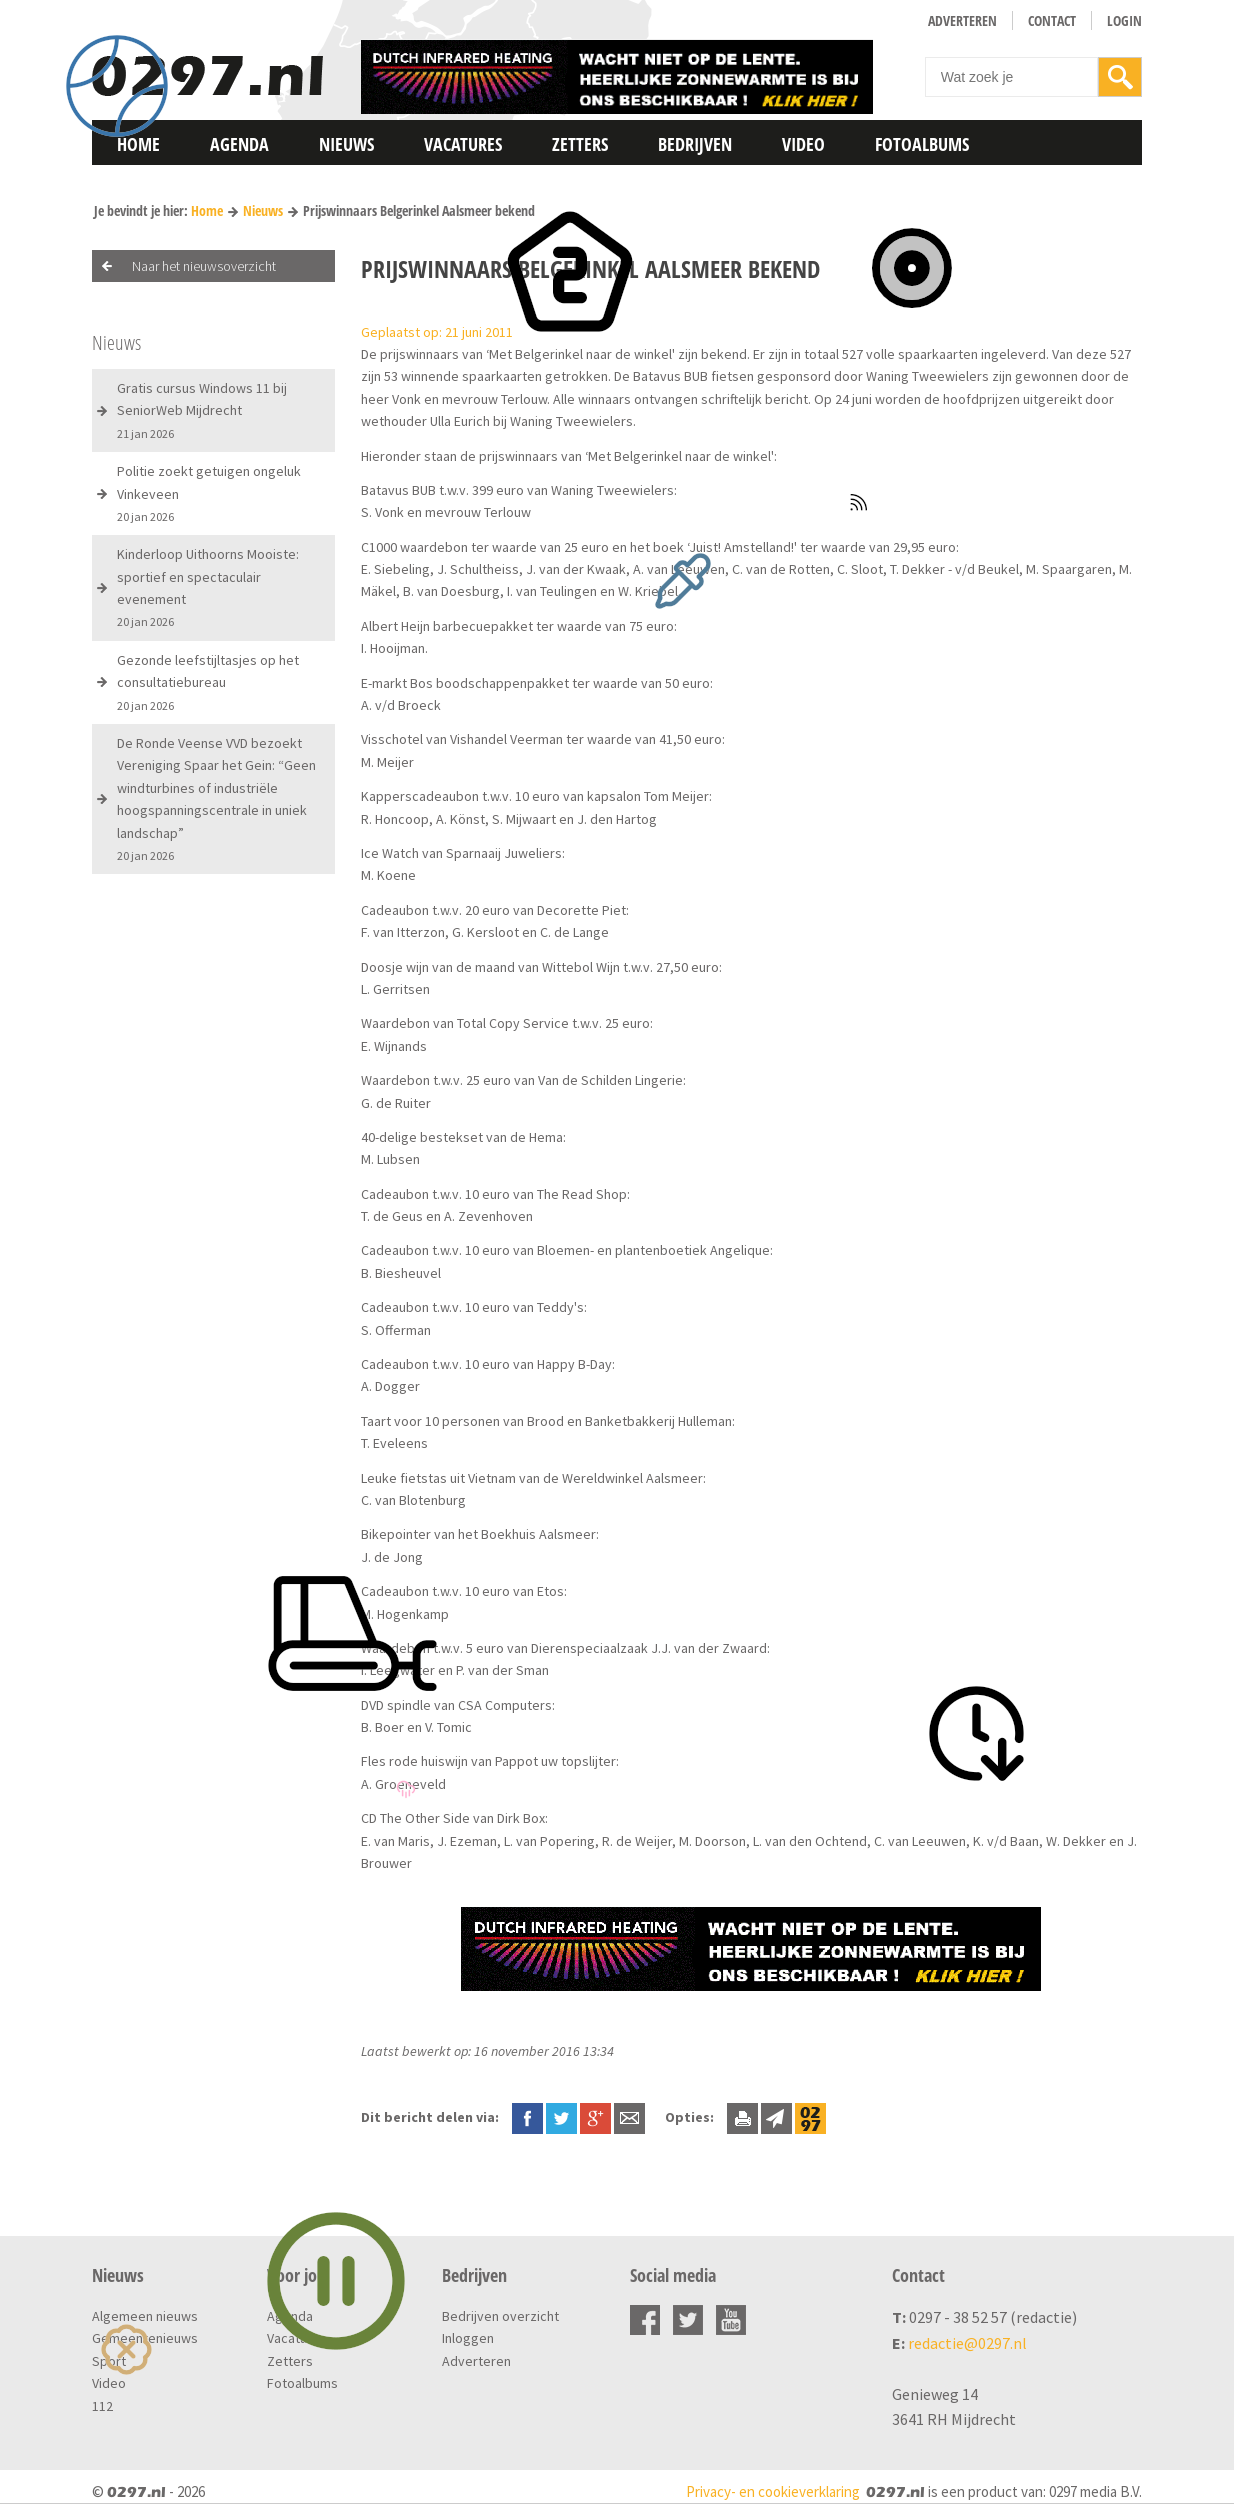  I want to click on subscribe to RSS feed, so click(858, 503).